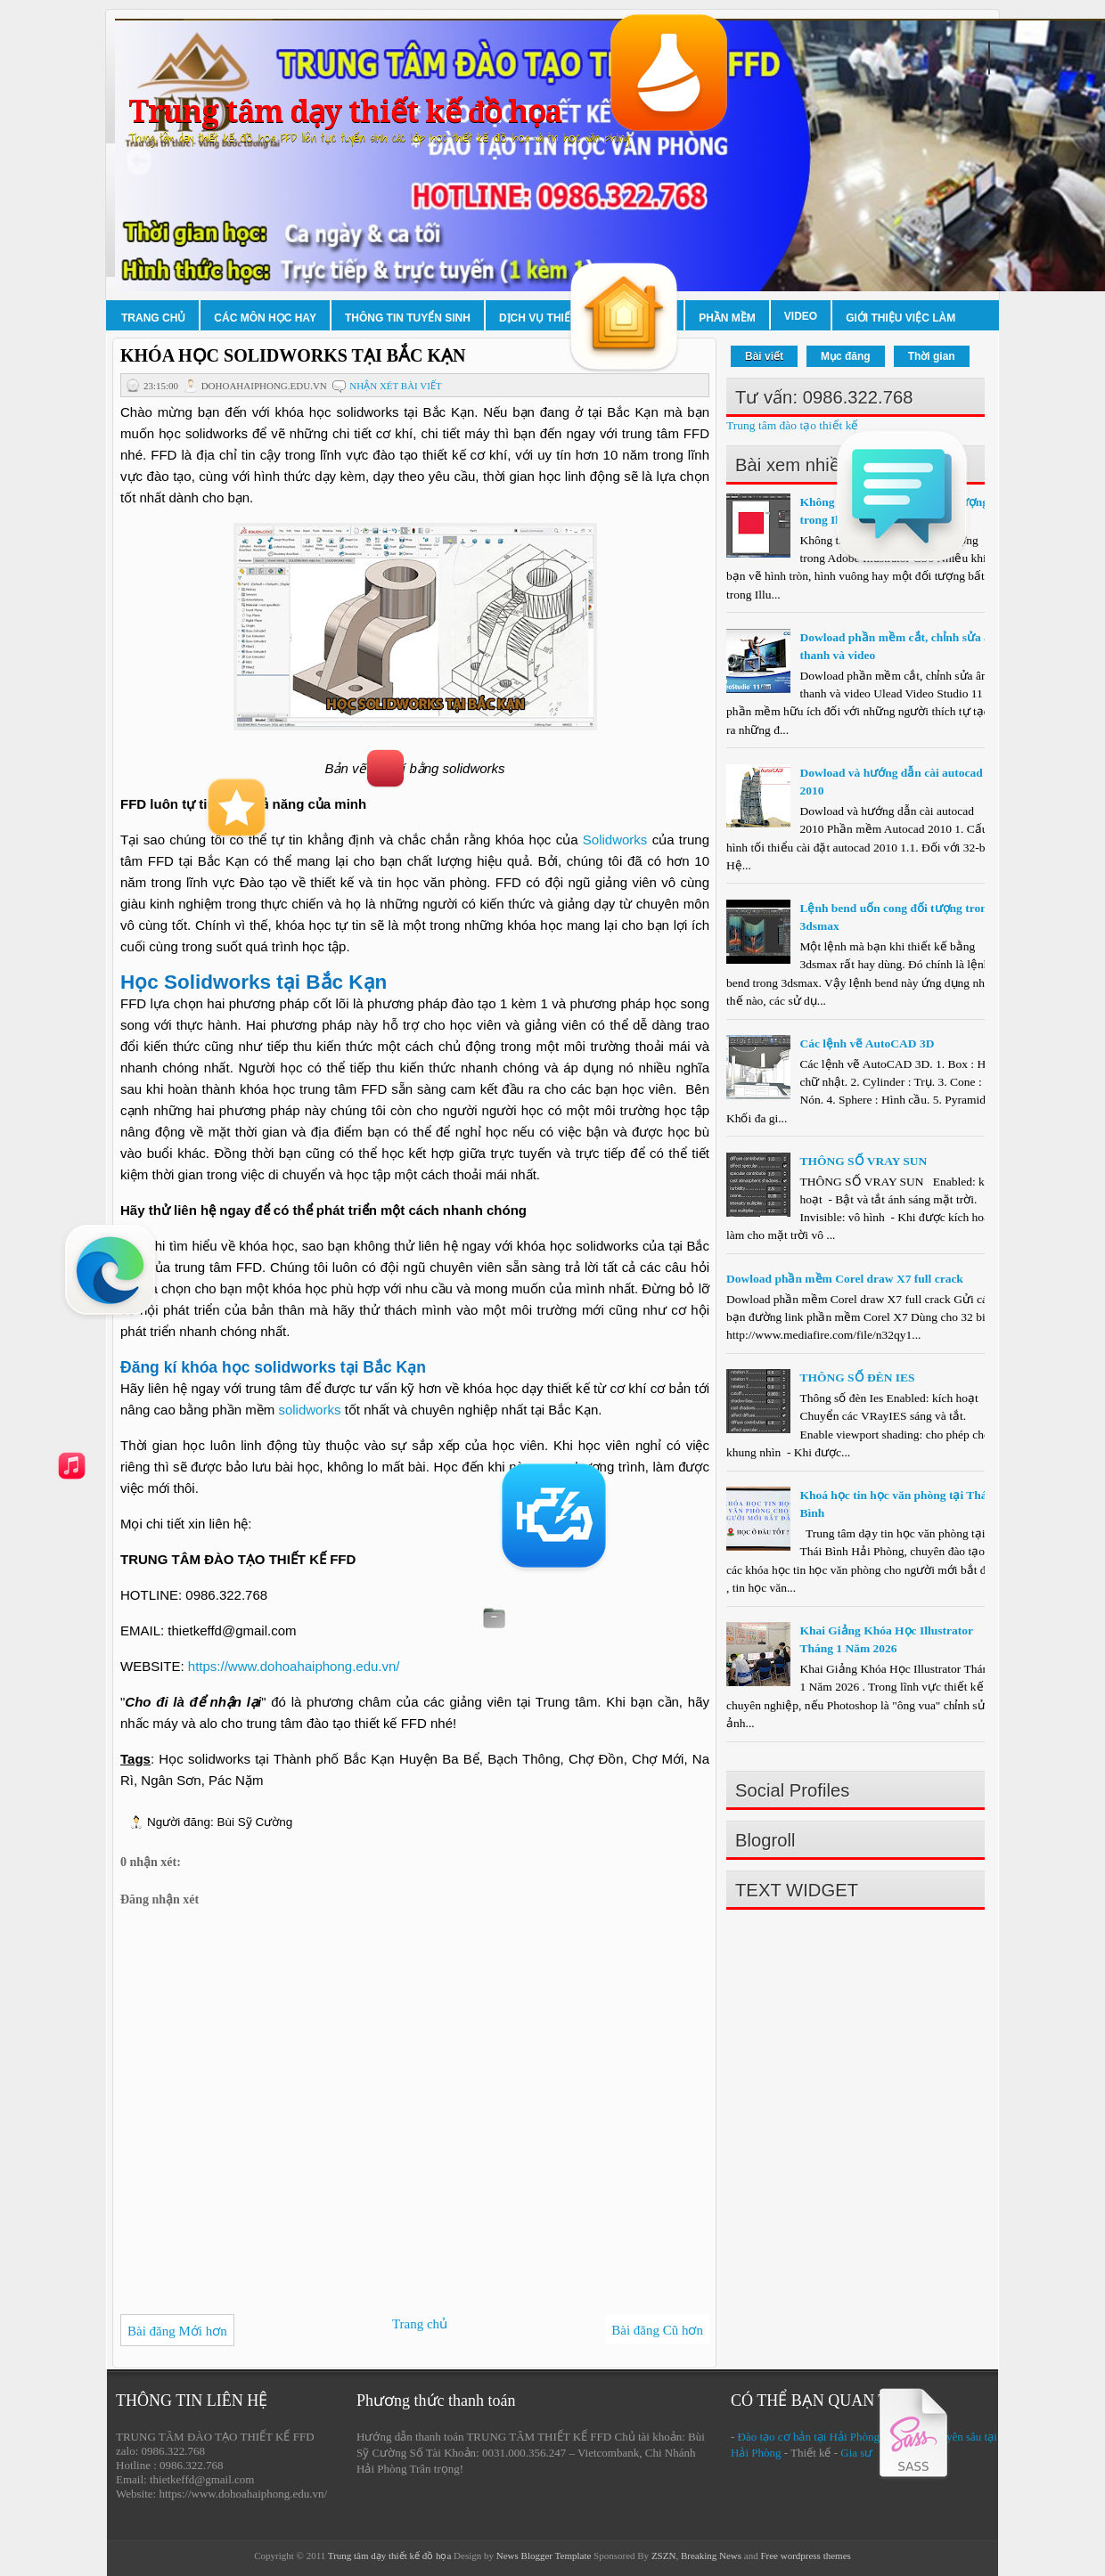 This screenshot has width=1105, height=2576. I want to click on open microsoft edge browser, so click(110, 1269).